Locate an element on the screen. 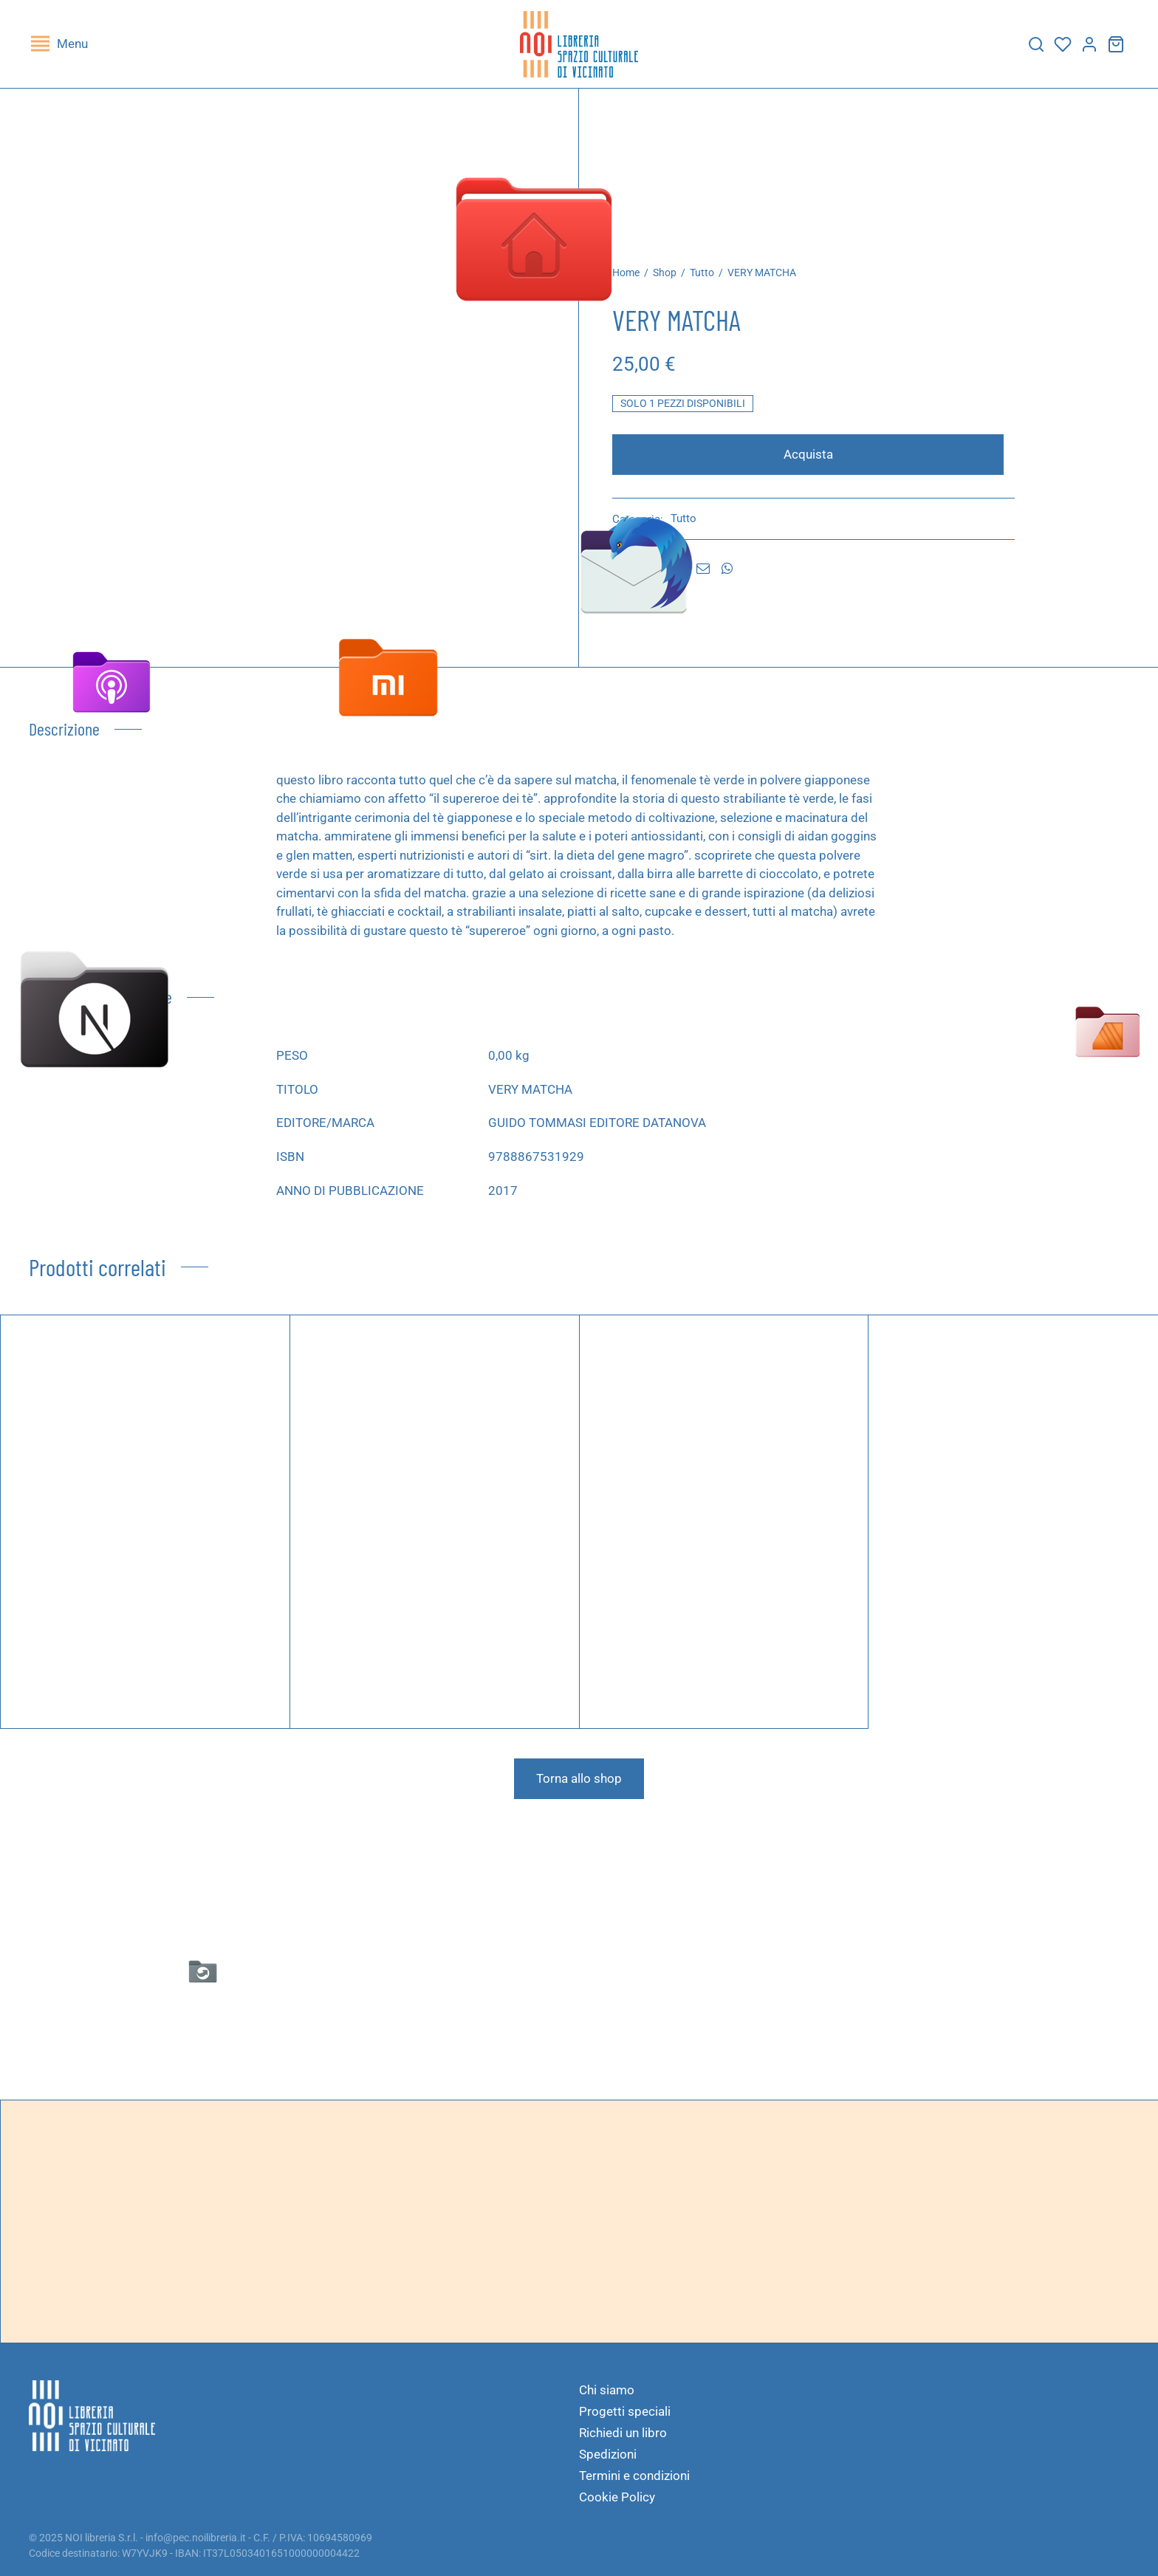 The image size is (1158, 2576). open xiaomi-related files folder is located at coordinates (388, 680).